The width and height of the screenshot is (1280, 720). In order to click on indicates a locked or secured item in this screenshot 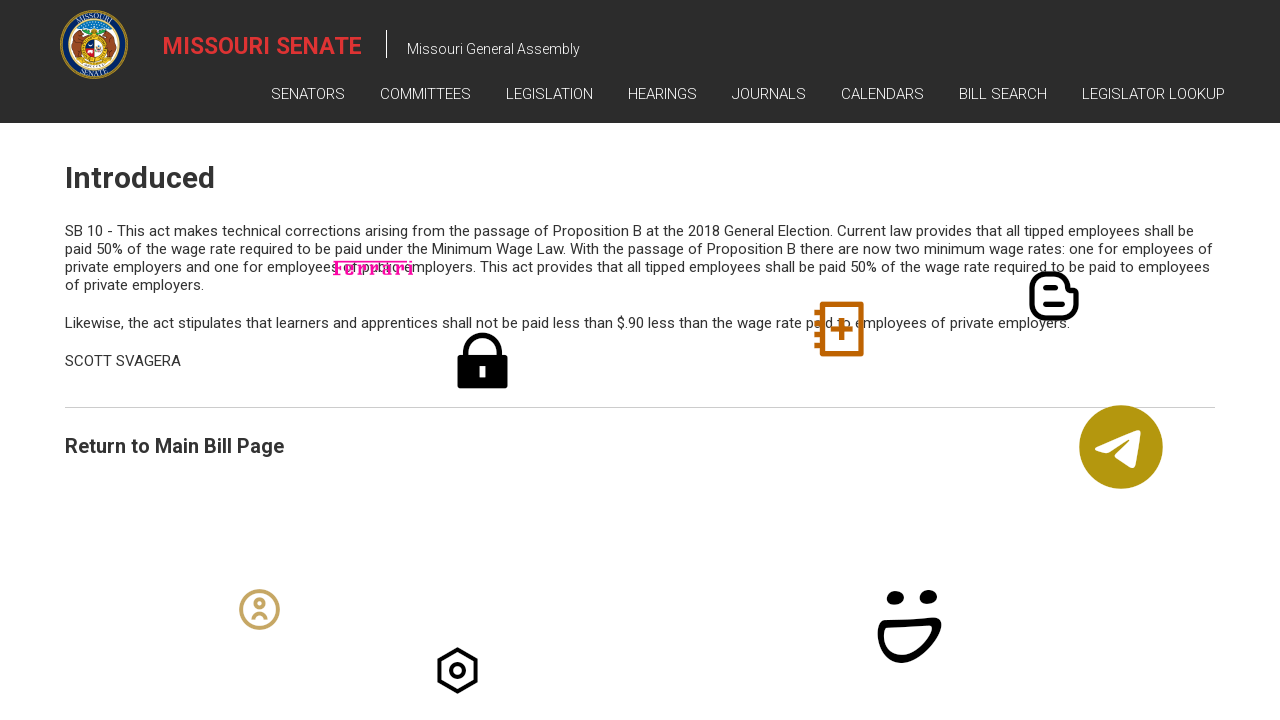, I will do `click(482, 360)`.